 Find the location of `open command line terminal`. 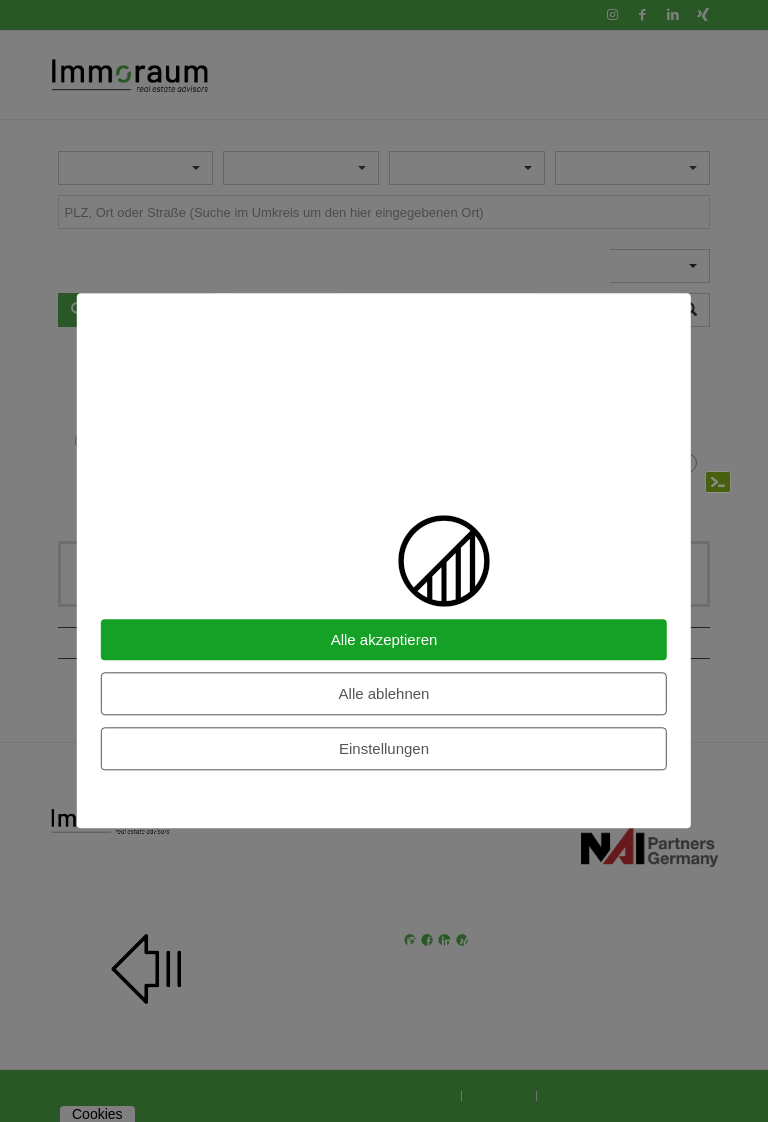

open command line terminal is located at coordinates (718, 482).